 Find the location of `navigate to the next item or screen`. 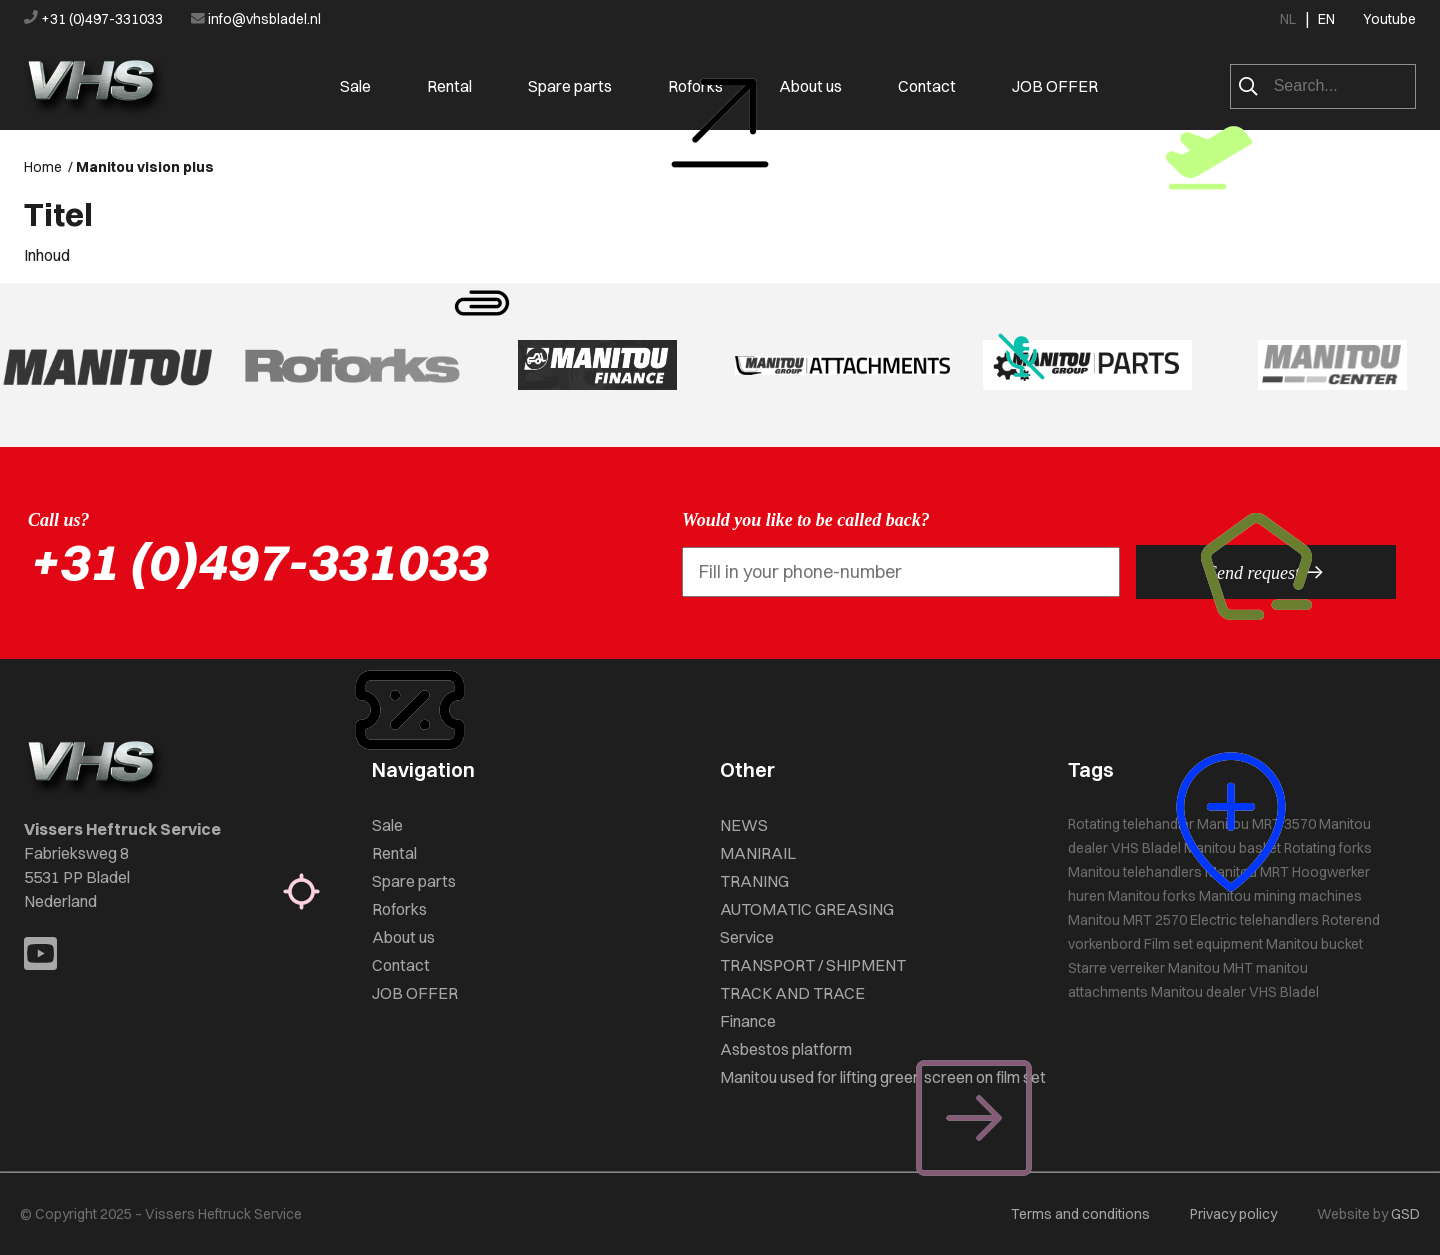

navigate to the next item or screen is located at coordinates (974, 1118).